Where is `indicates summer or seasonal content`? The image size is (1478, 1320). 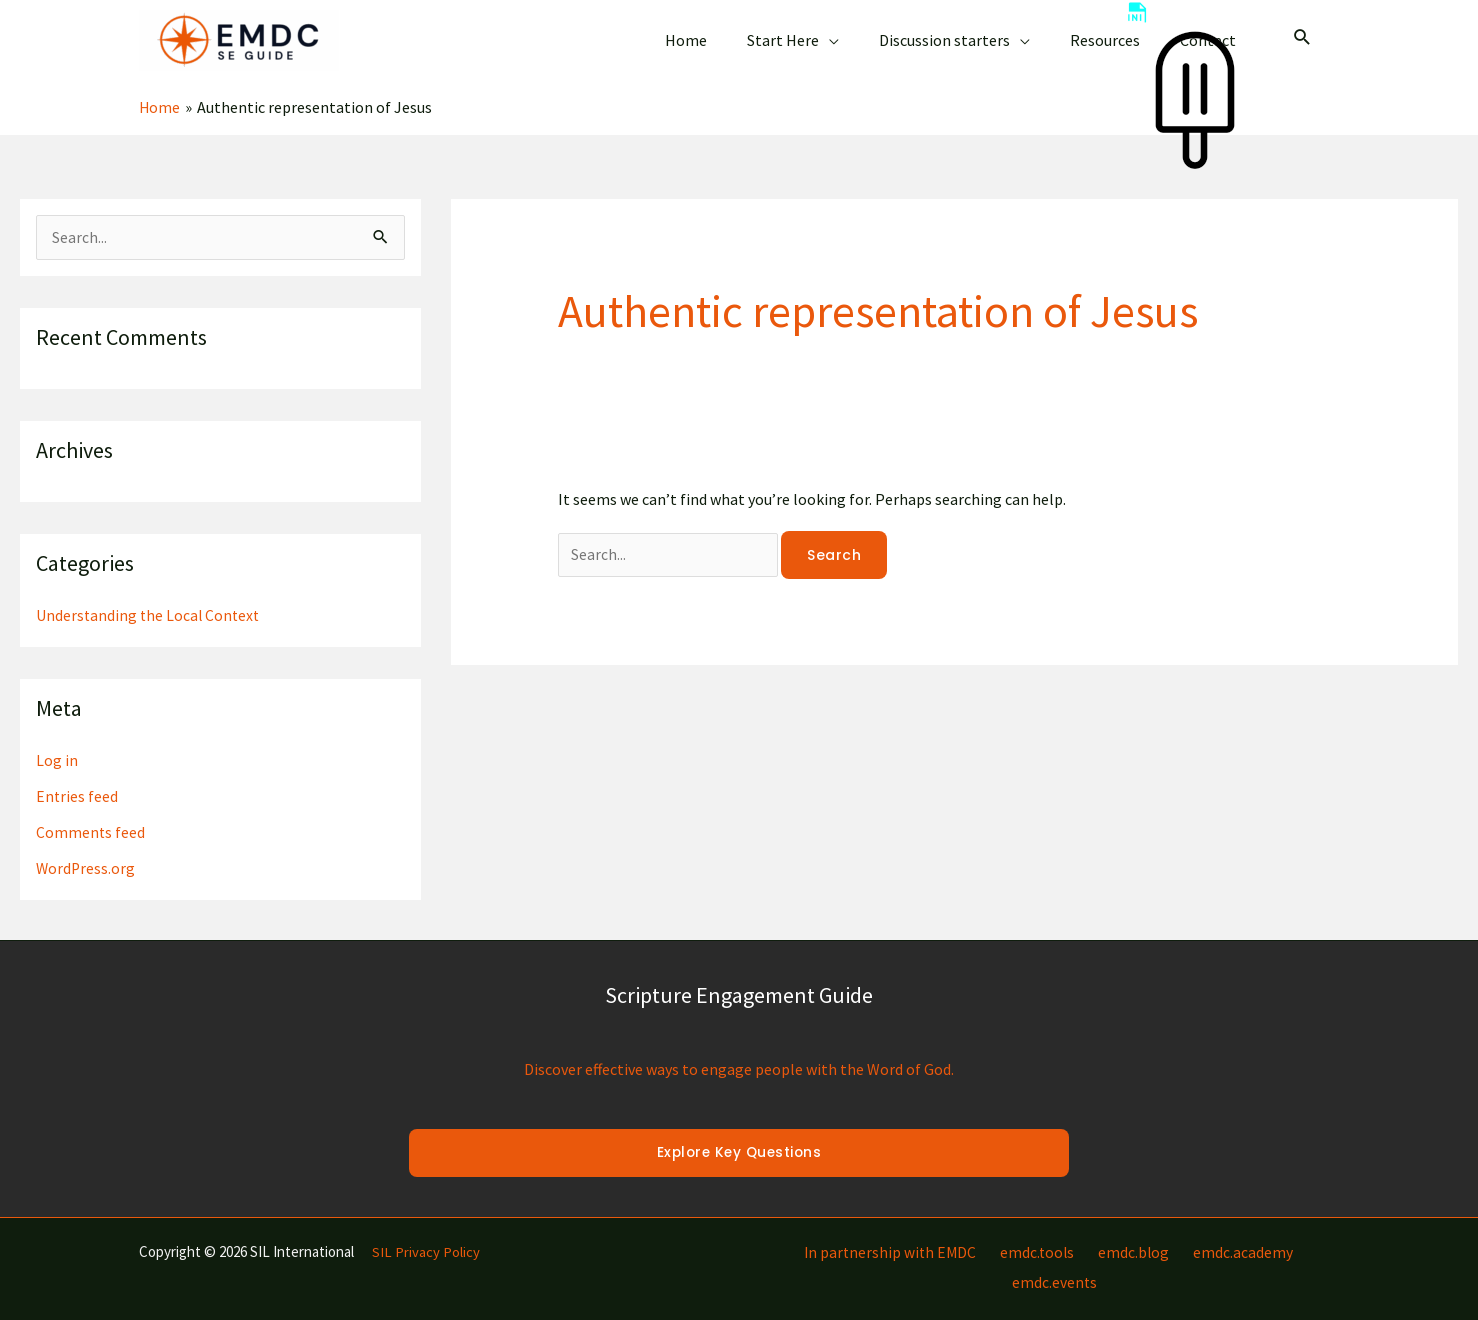
indicates summer or seasonal content is located at coordinates (1195, 98).